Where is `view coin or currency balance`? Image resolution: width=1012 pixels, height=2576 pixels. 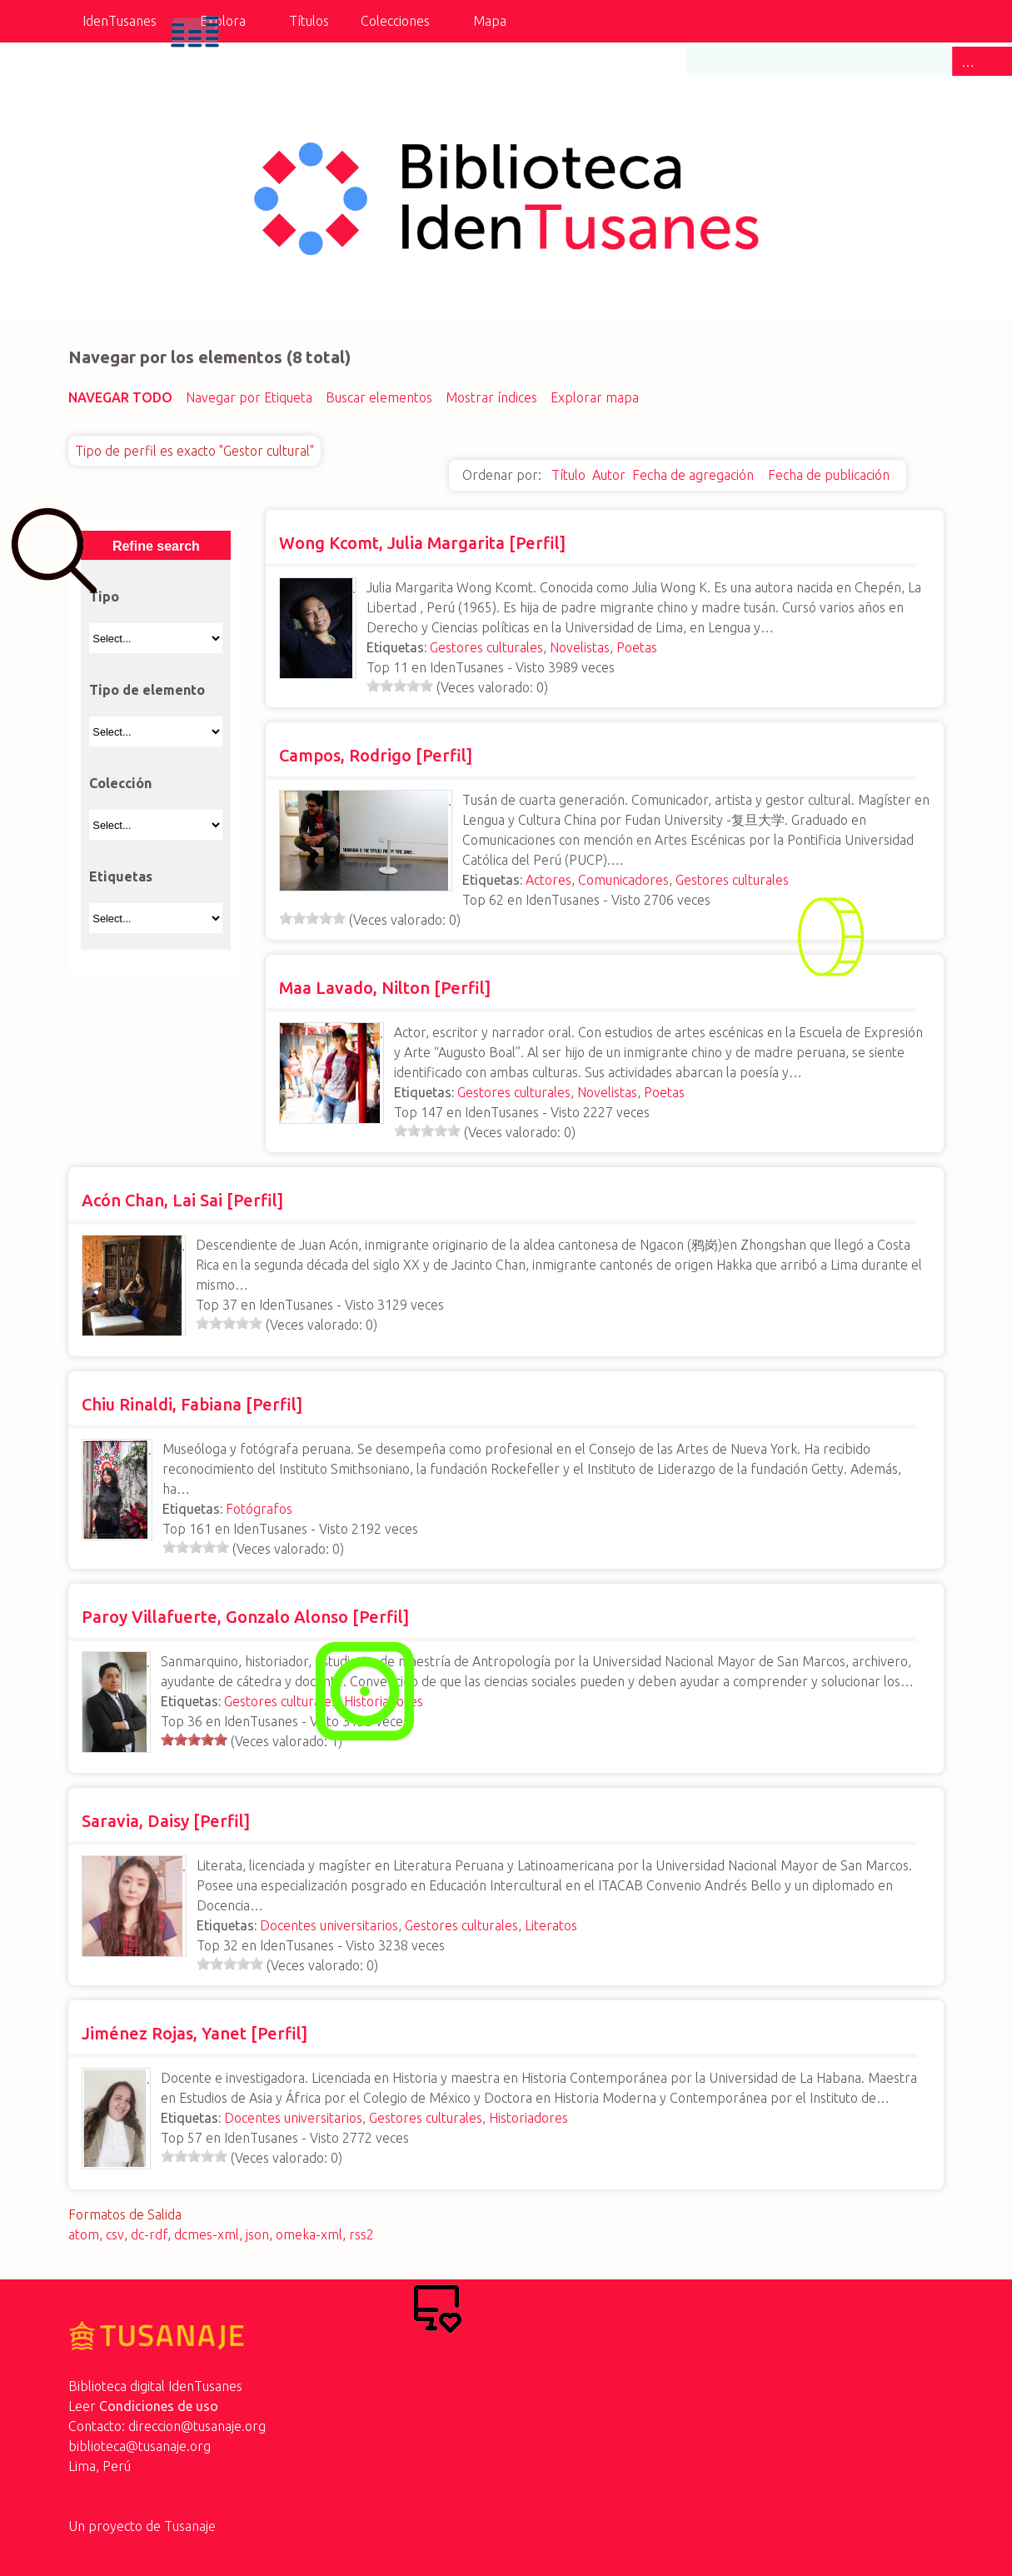 view coin or currency balance is located at coordinates (830, 936).